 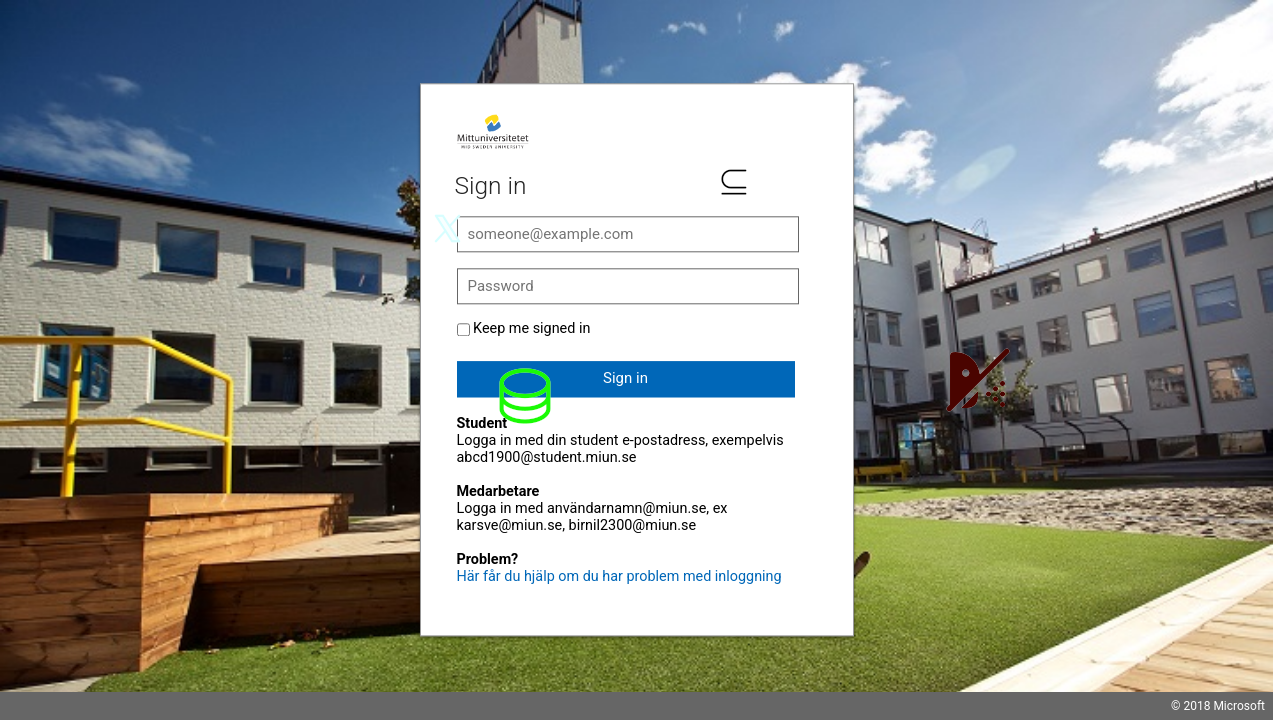 What do you see at coordinates (525, 396) in the screenshot?
I see `access database or data storage` at bounding box center [525, 396].